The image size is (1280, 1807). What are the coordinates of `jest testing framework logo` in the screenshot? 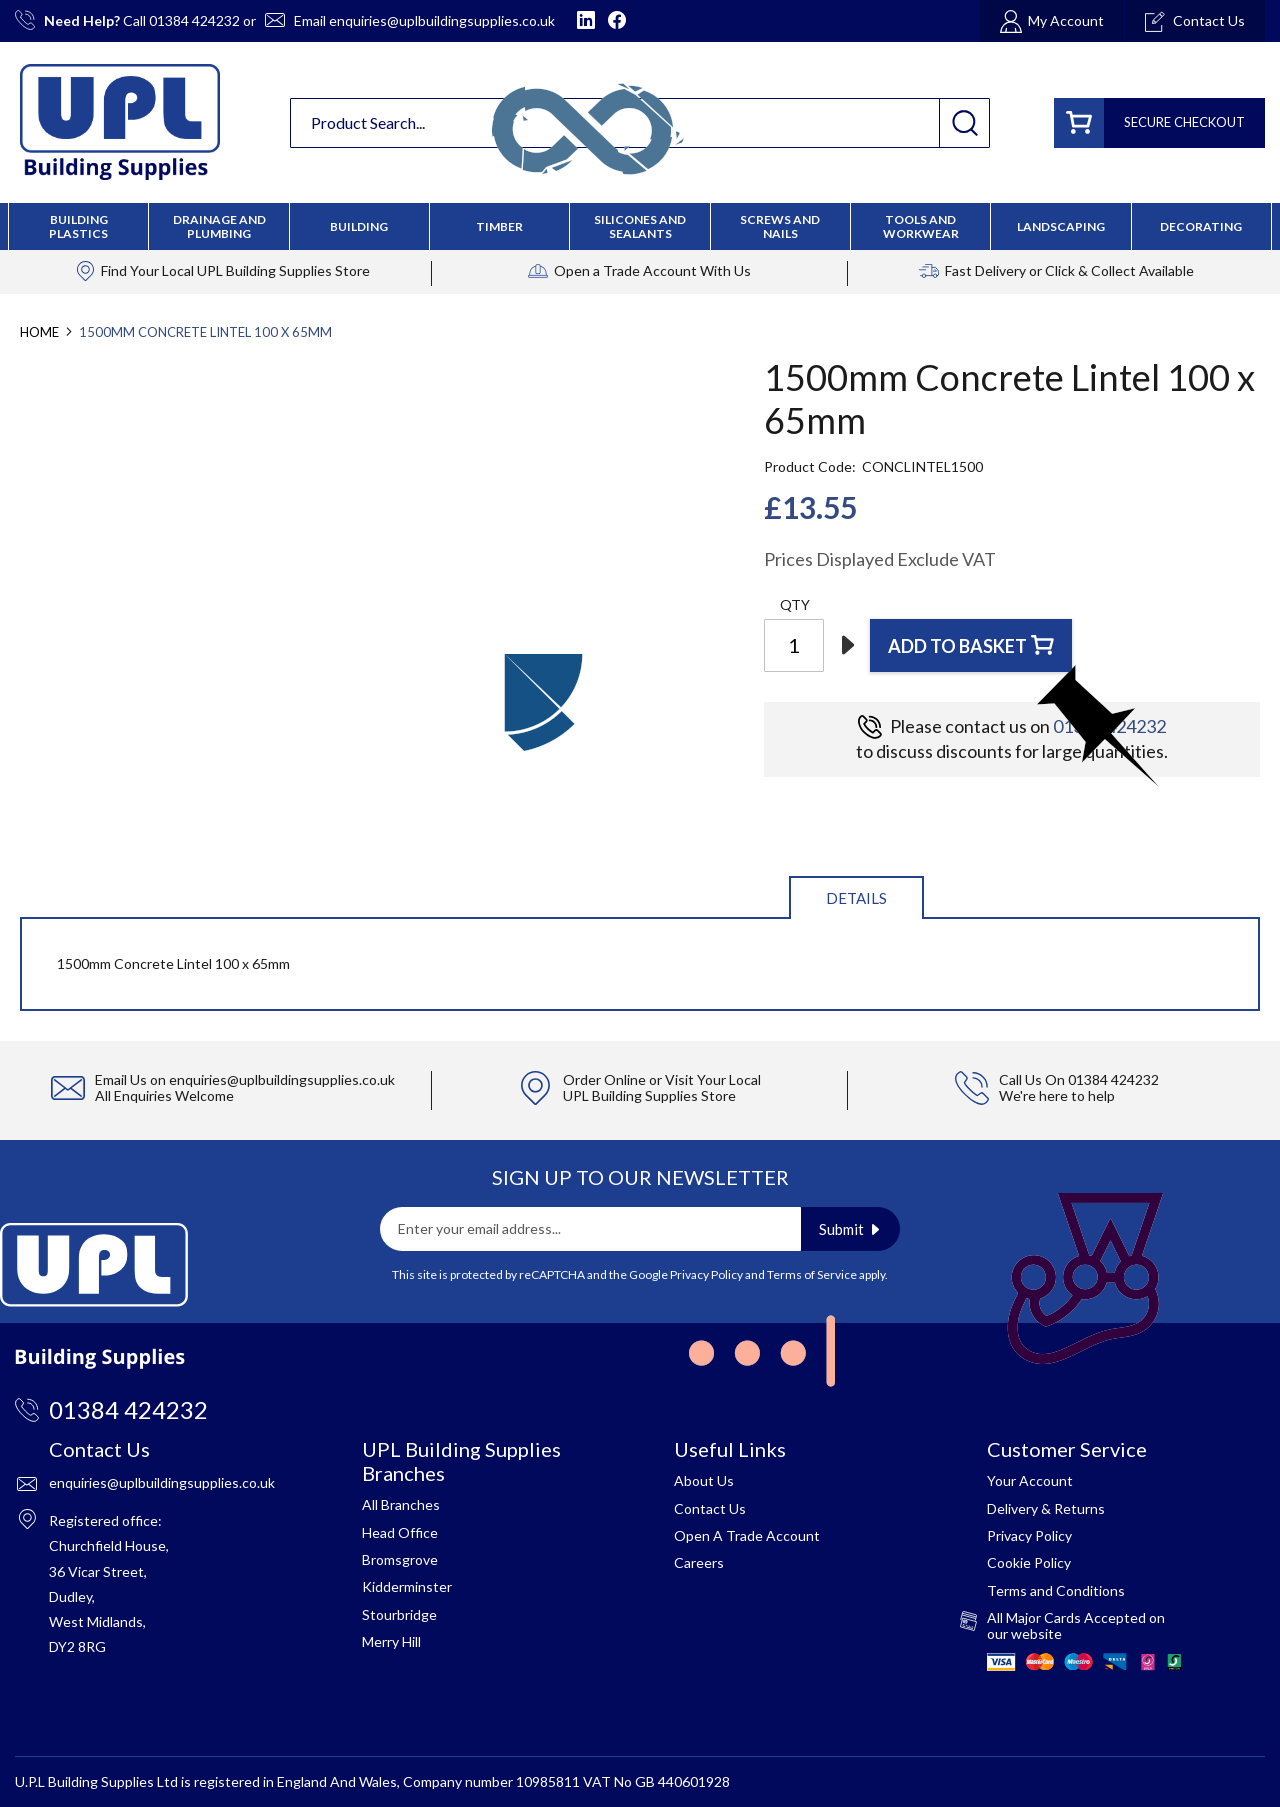 It's located at (1085, 1278).